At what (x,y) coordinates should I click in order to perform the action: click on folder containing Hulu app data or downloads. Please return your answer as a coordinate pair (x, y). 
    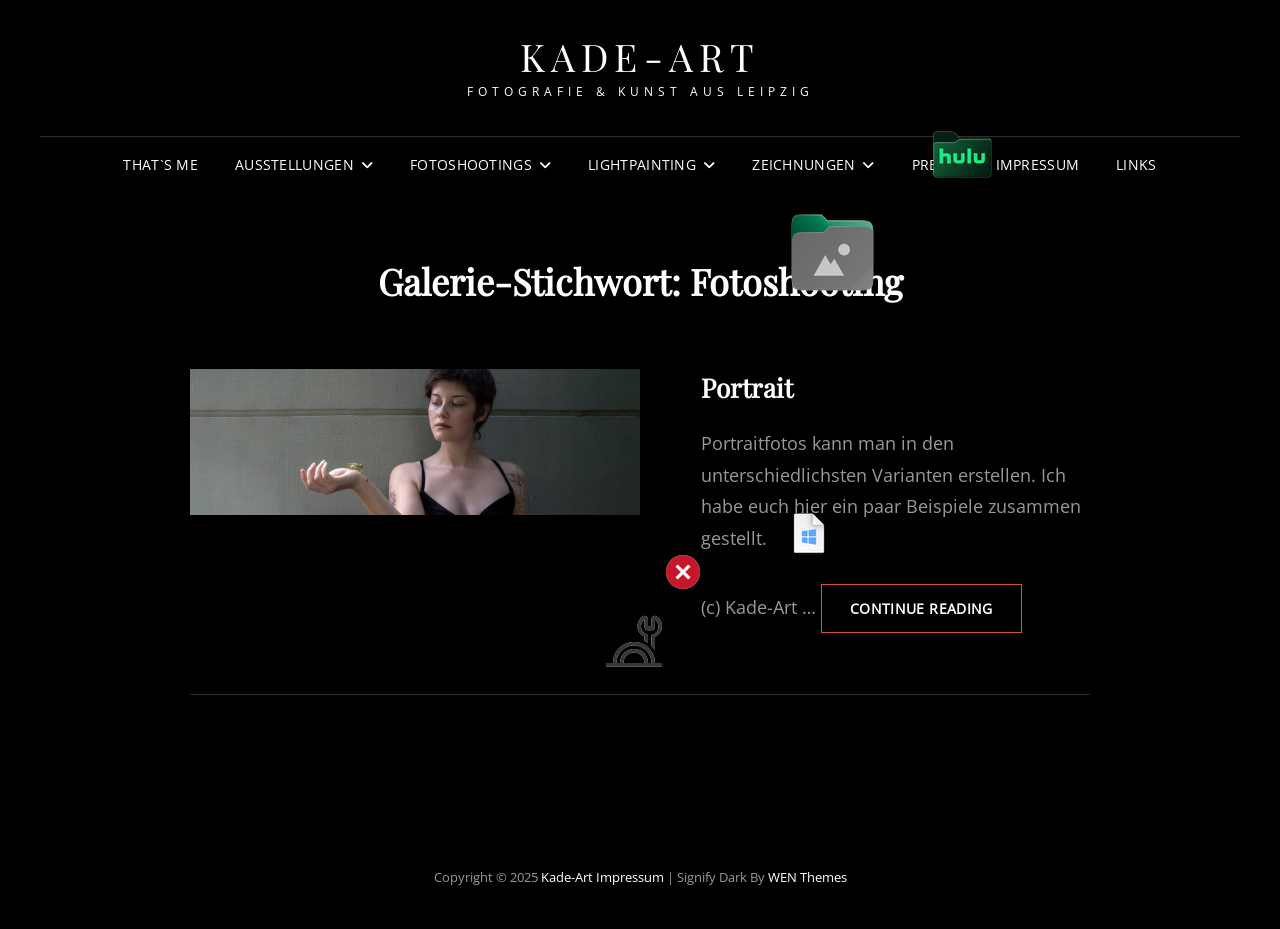
    Looking at the image, I should click on (962, 156).